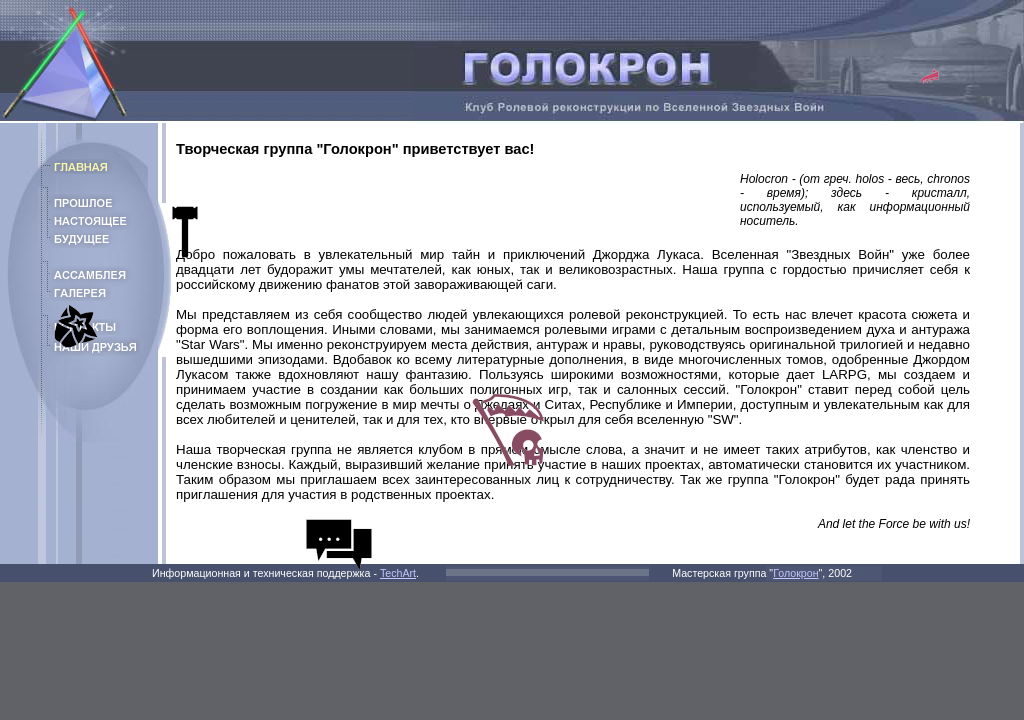 The height and width of the screenshot is (720, 1024). Describe the element at coordinates (75, 326) in the screenshot. I see `star fruit or carambola item in a game inventory` at that location.